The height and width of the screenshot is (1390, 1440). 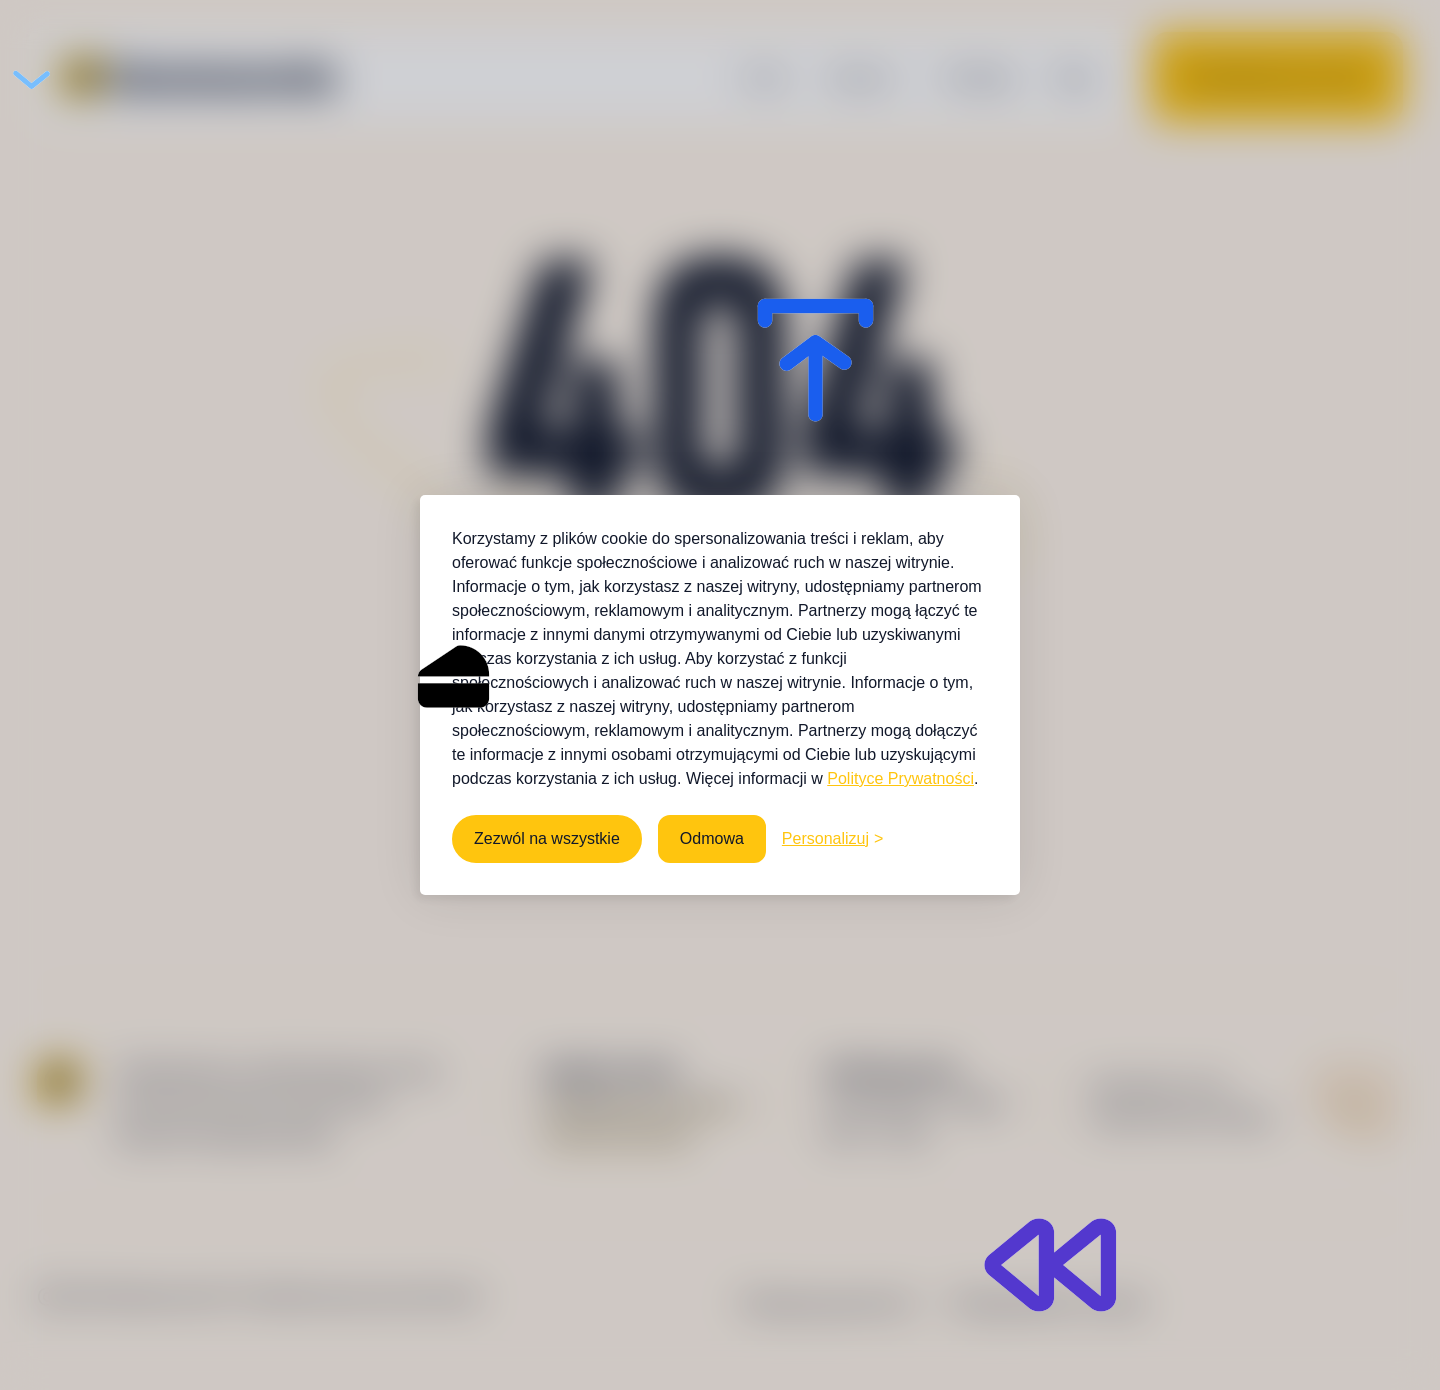 What do you see at coordinates (1058, 1265) in the screenshot?
I see `rewind or skip backward in media playback` at bounding box center [1058, 1265].